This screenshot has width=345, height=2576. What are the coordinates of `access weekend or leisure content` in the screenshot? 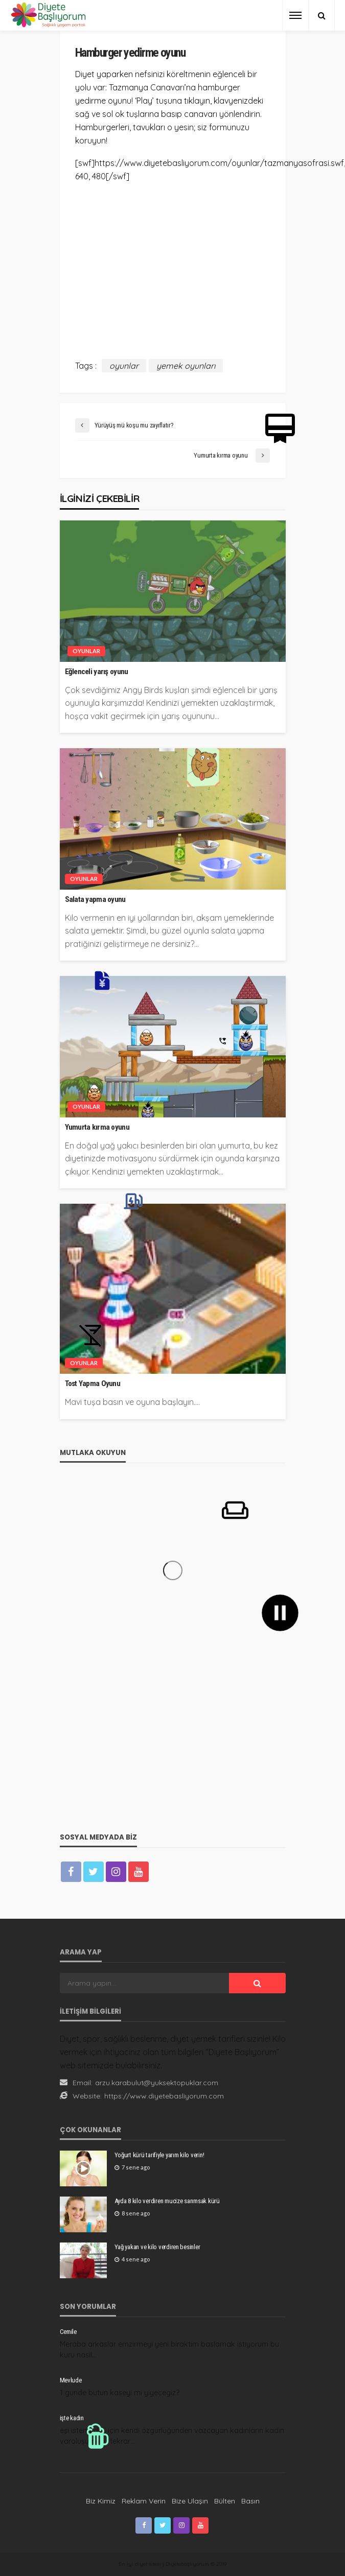 It's located at (235, 1510).